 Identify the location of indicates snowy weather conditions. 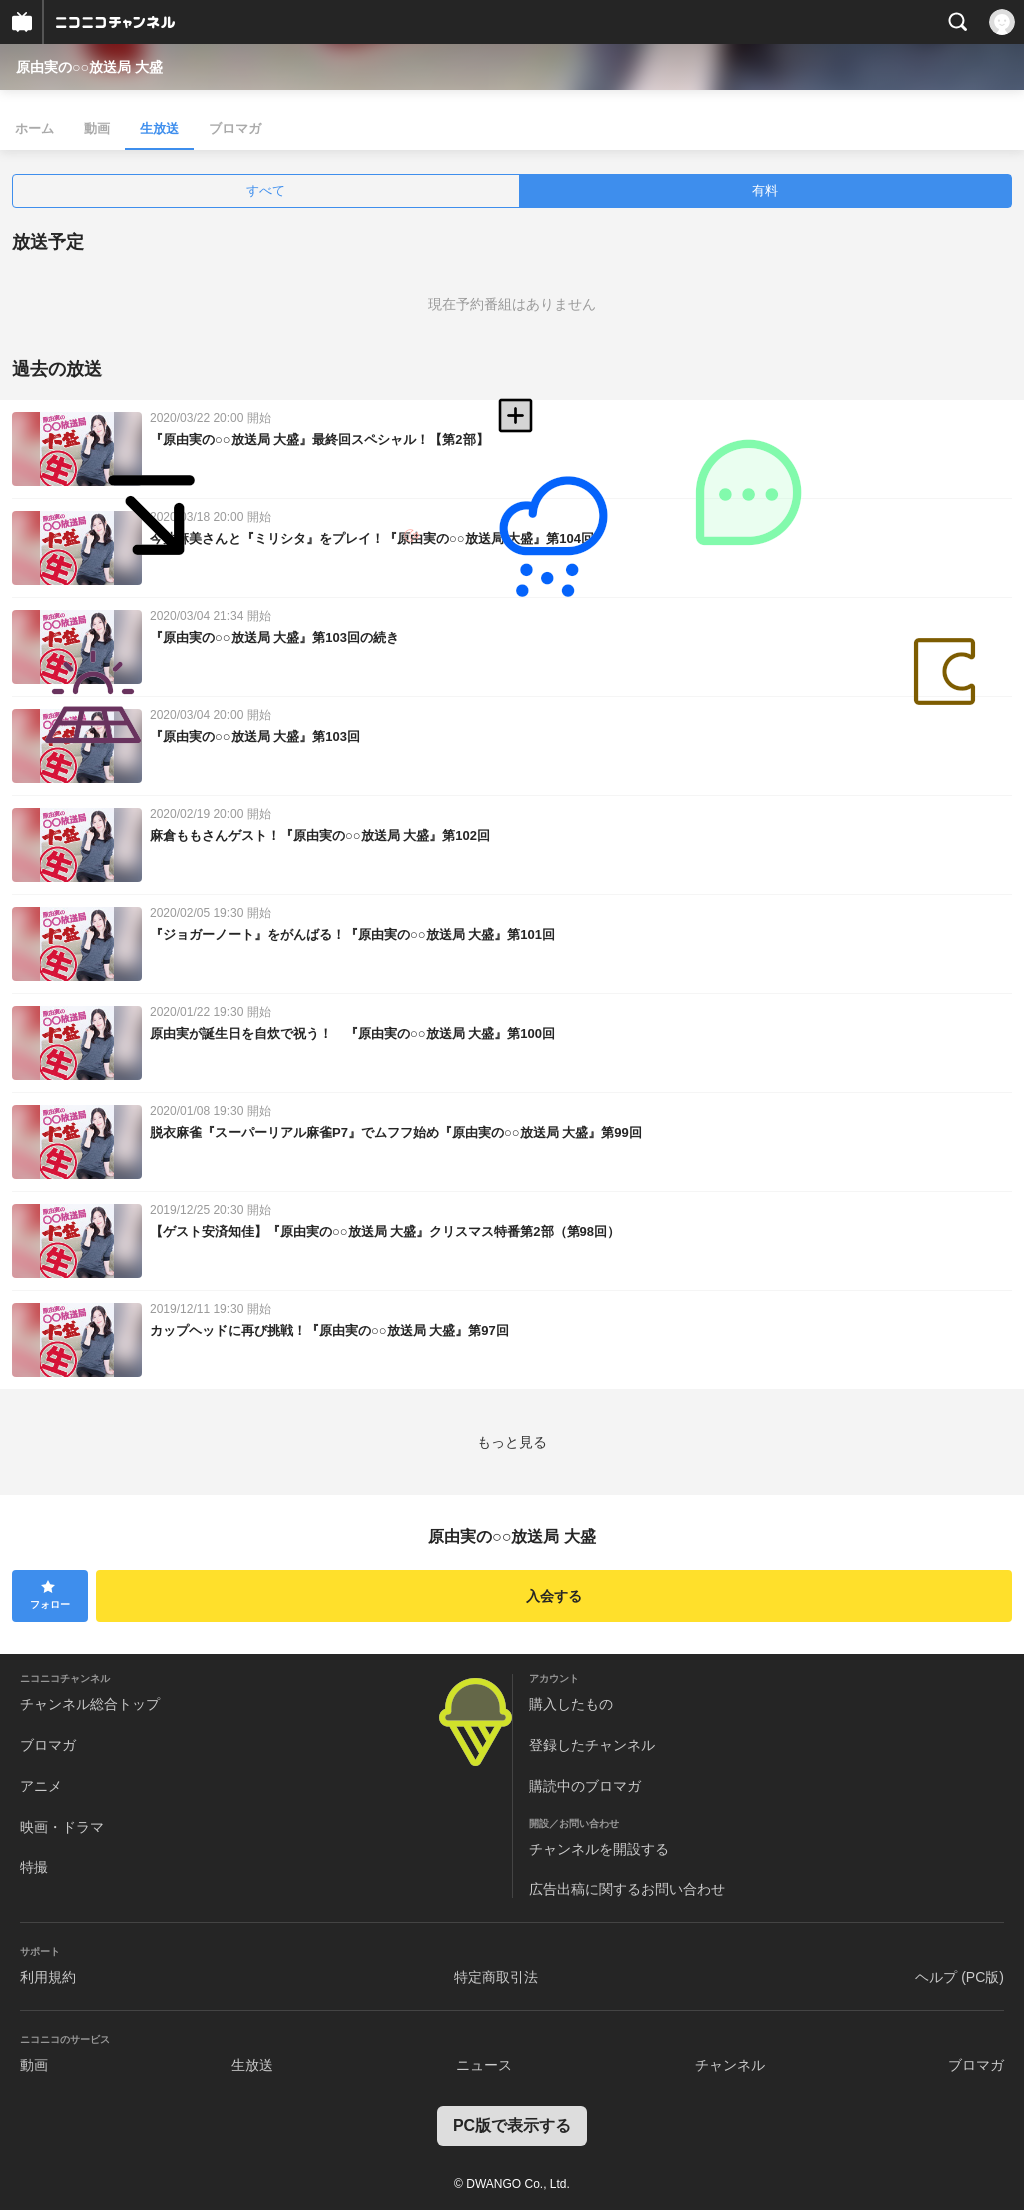
(553, 534).